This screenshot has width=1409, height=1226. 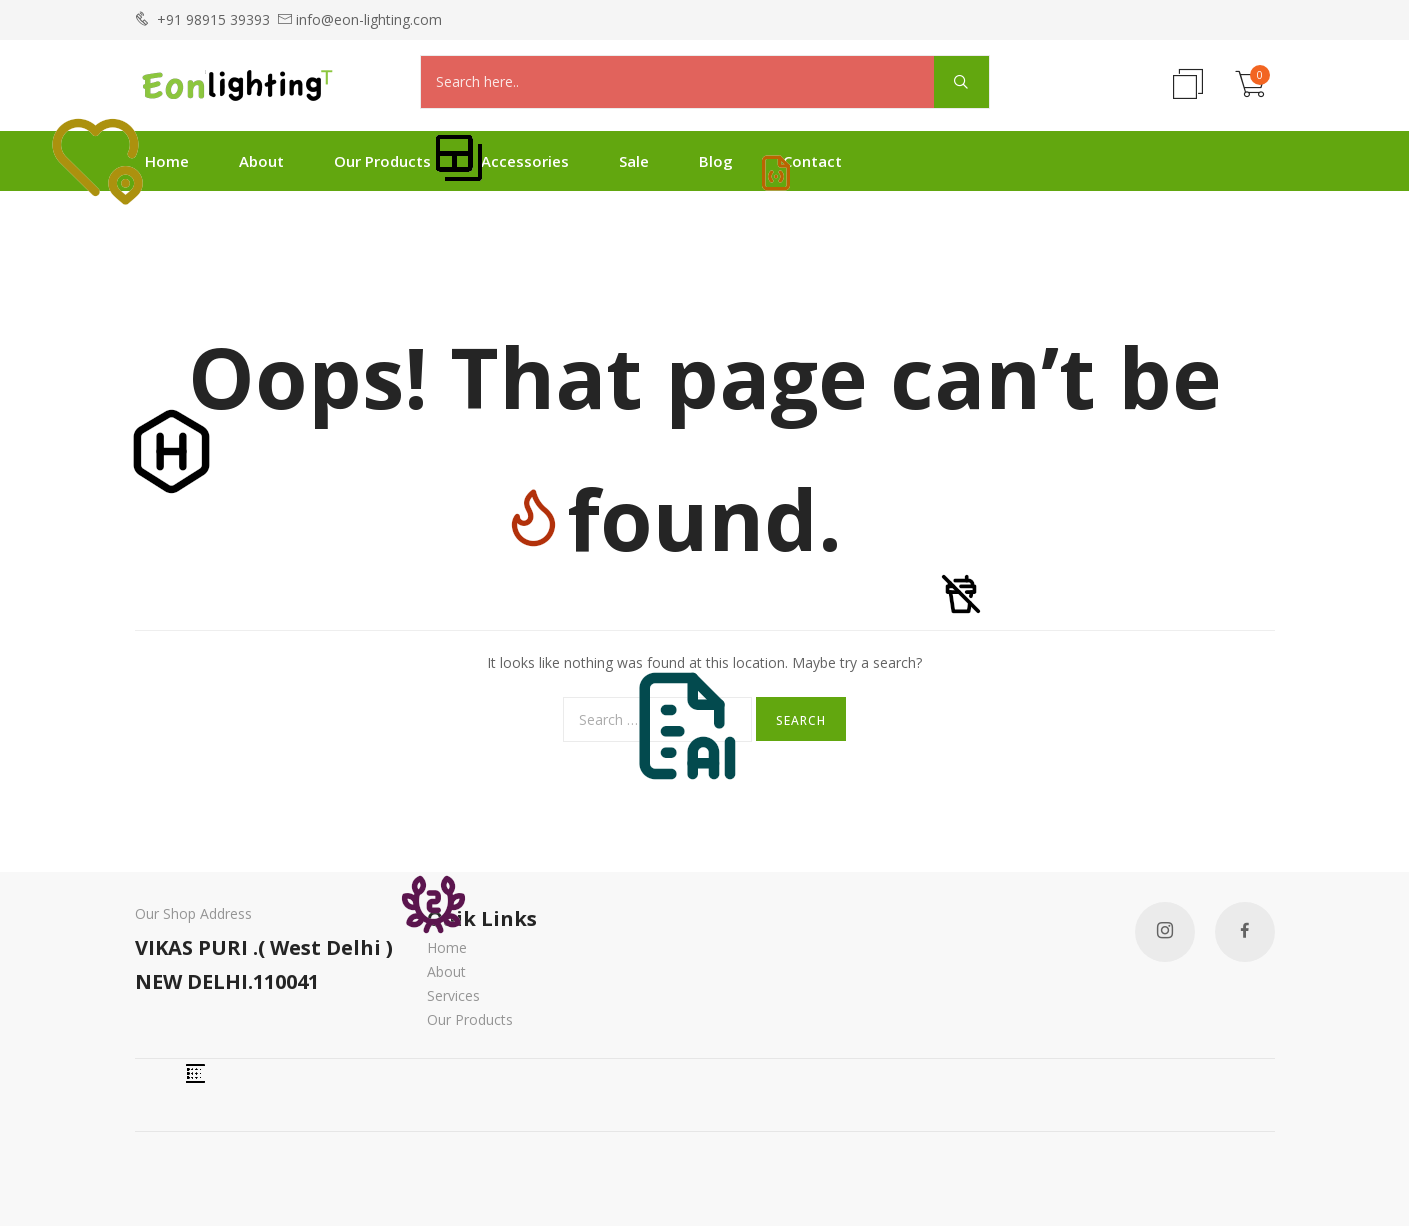 I want to click on save this location to favorites, so click(x=95, y=157).